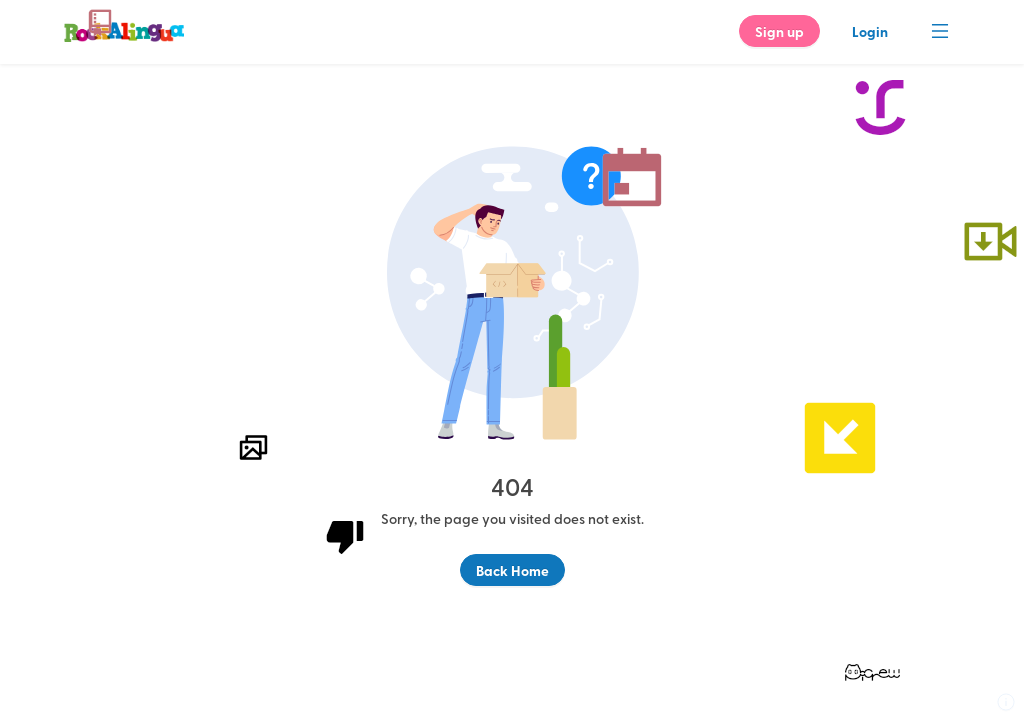  What do you see at coordinates (872, 672) in the screenshot?
I see `open the picrew avatar maker app` at bounding box center [872, 672].